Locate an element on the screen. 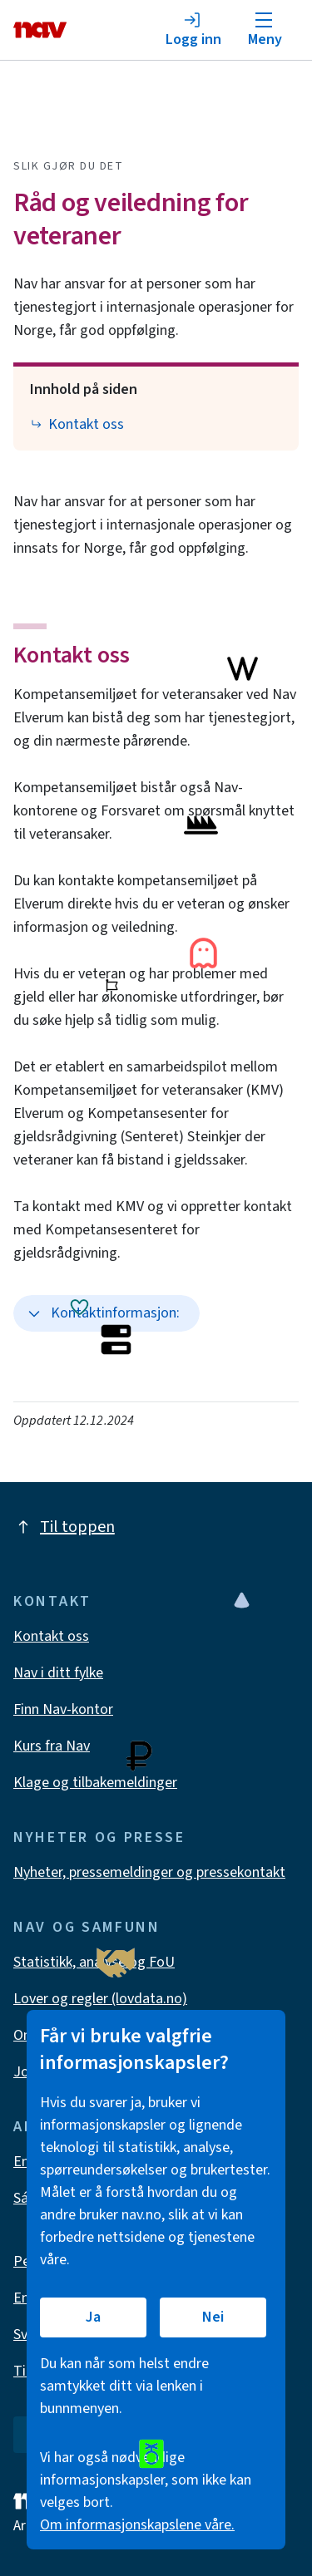  view task list or to-do items is located at coordinates (116, 1339).